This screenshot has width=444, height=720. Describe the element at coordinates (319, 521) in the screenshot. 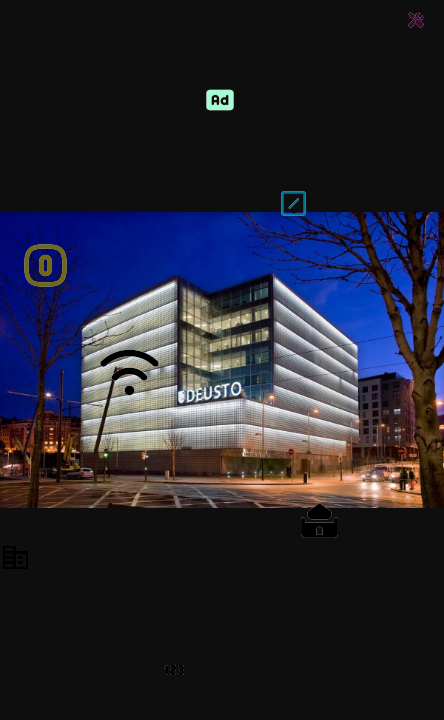

I see `find nearby mosques` at that location.